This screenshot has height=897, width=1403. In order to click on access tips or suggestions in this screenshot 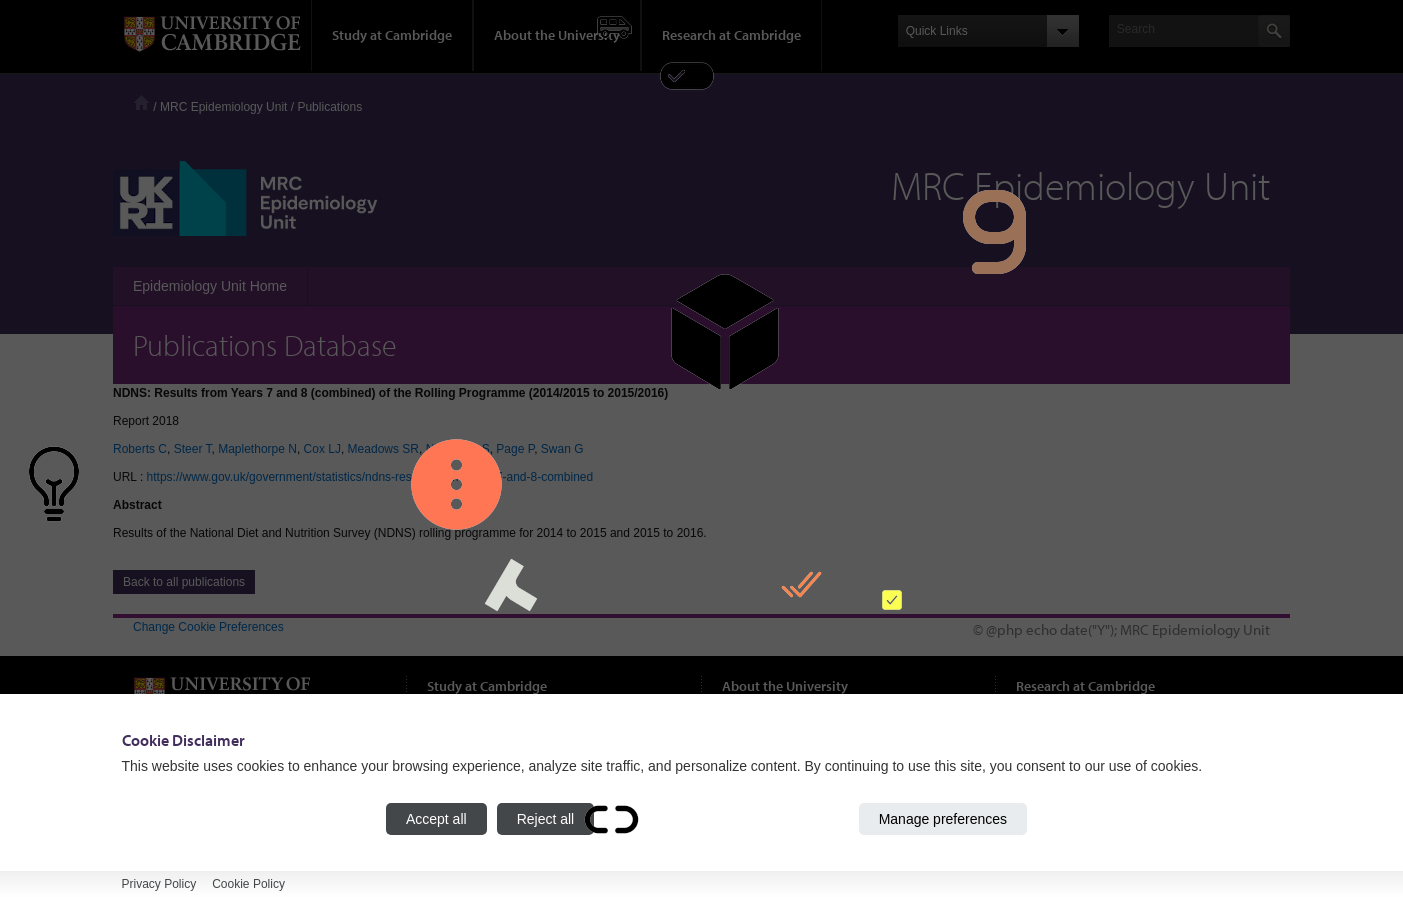, I will do `click(54, 484)`.